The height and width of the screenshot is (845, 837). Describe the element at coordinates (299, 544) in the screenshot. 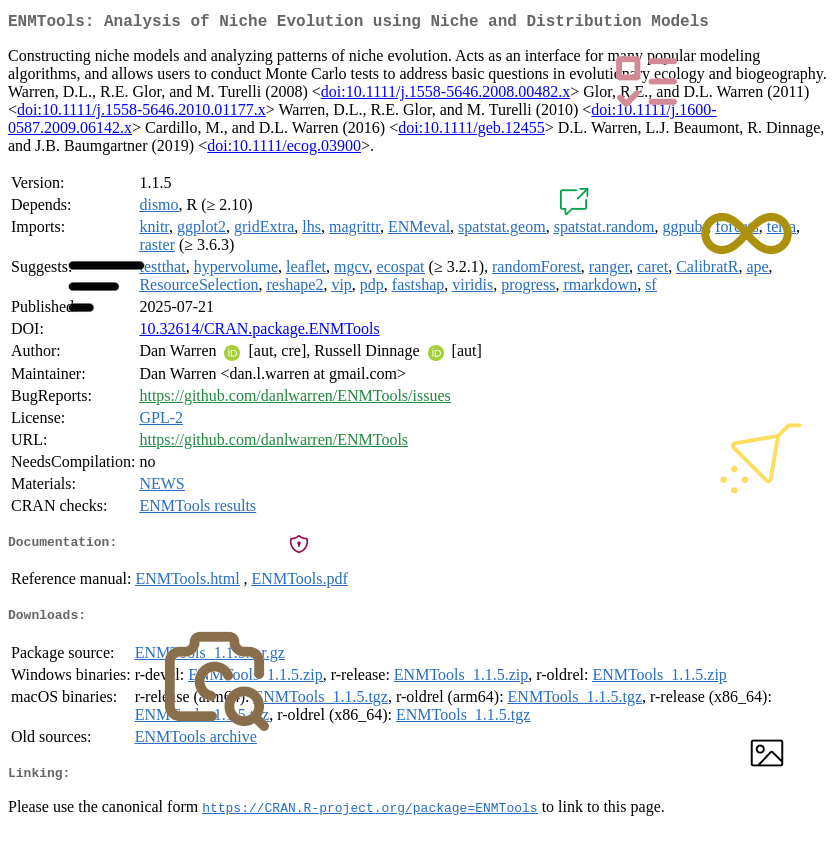

I see `access security or privacy settings` at that location.